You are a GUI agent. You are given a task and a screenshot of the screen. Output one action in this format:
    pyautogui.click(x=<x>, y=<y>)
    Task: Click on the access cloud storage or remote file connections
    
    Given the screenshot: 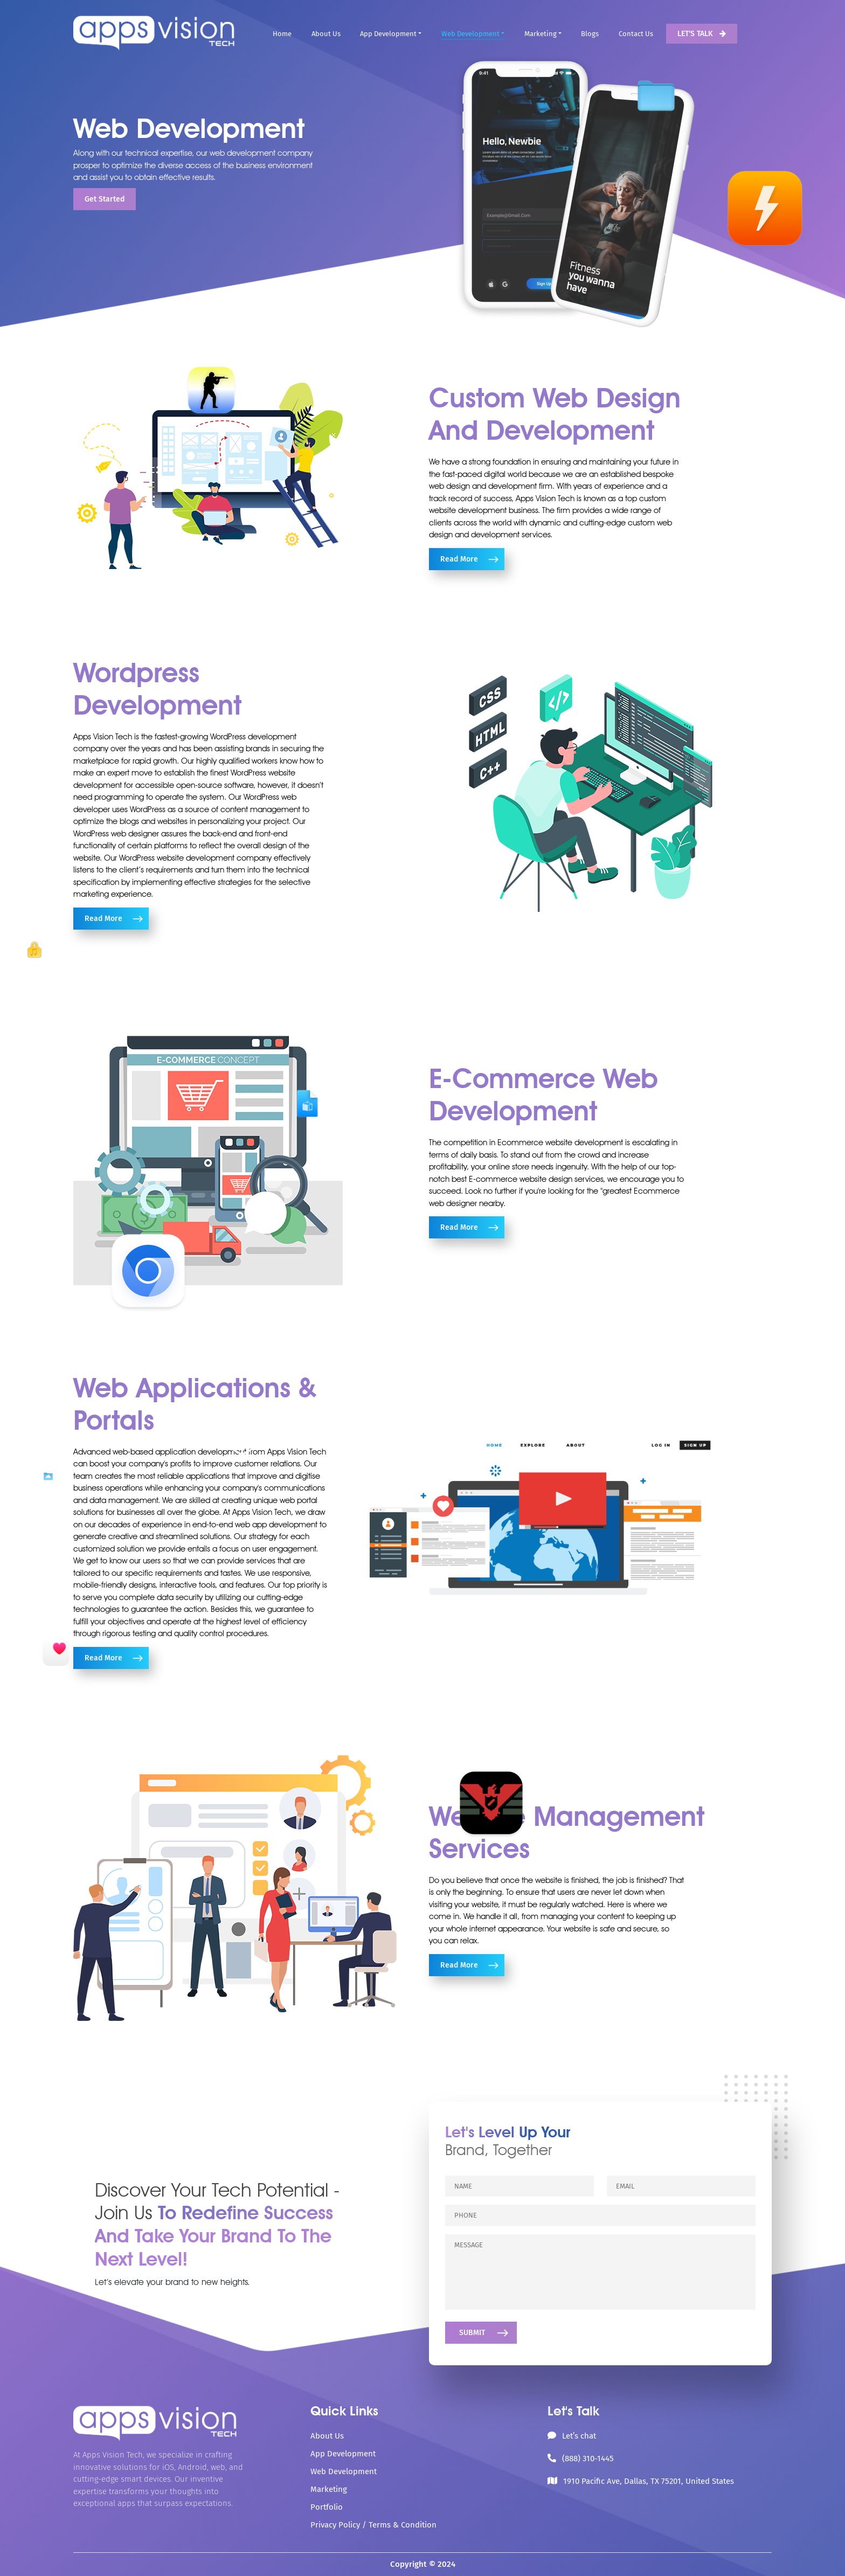 What is the action you would take?
    pyautogui.click(x=48, y=1476)
    